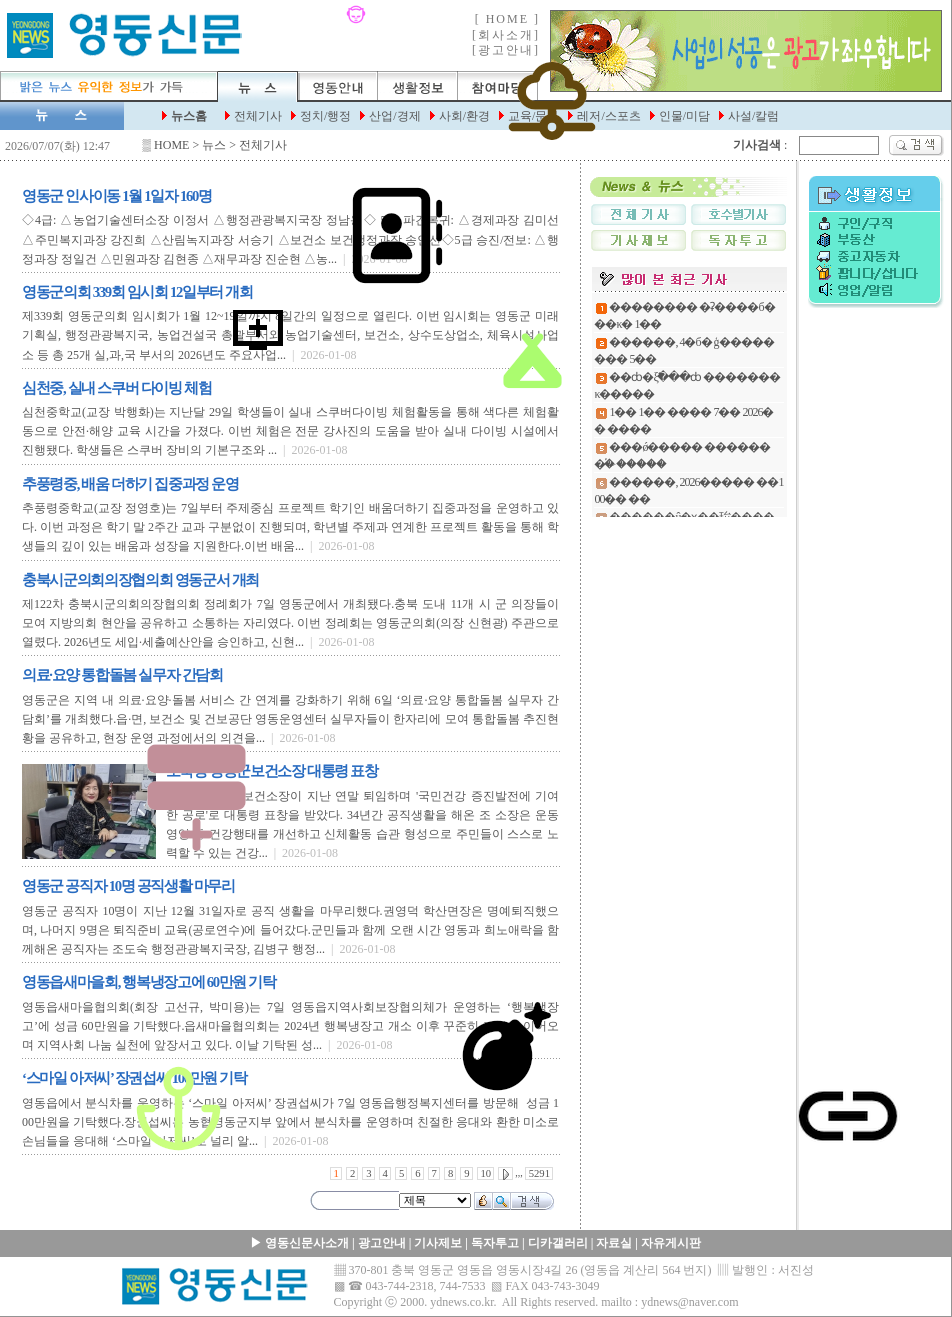 The height and width of the screenshot is (1317, 952). Describe the element at coordinates (532, 362) in the screenshot. I see `find nearby campgrounds or camping sites` at that location.